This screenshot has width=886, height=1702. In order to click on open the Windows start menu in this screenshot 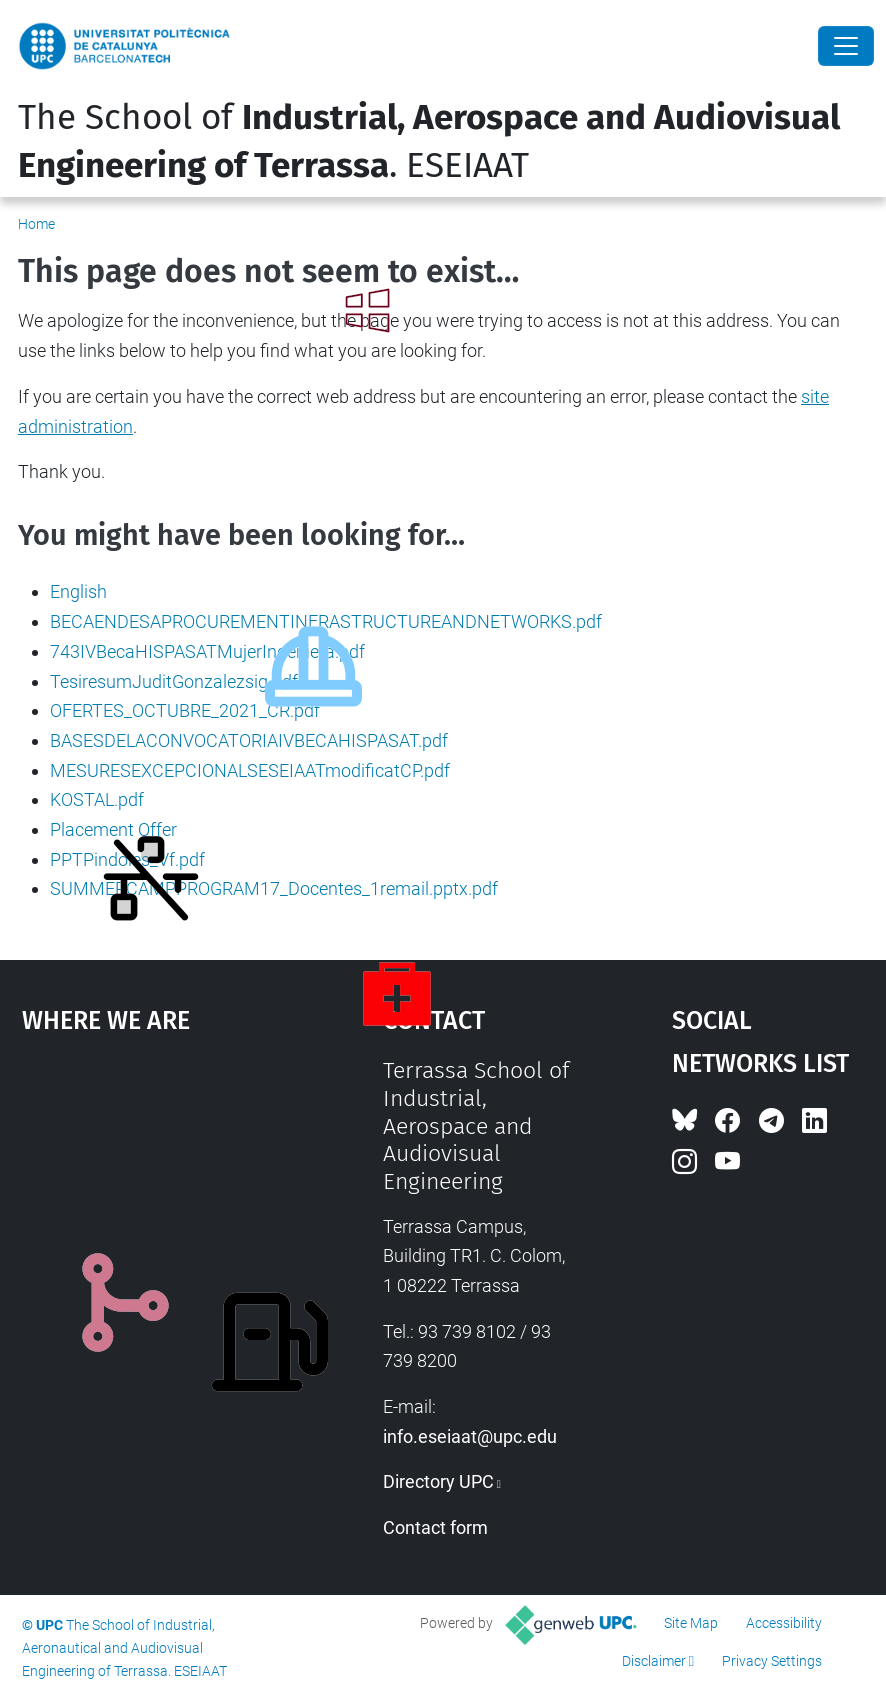, I will do `click(369, 310)`.